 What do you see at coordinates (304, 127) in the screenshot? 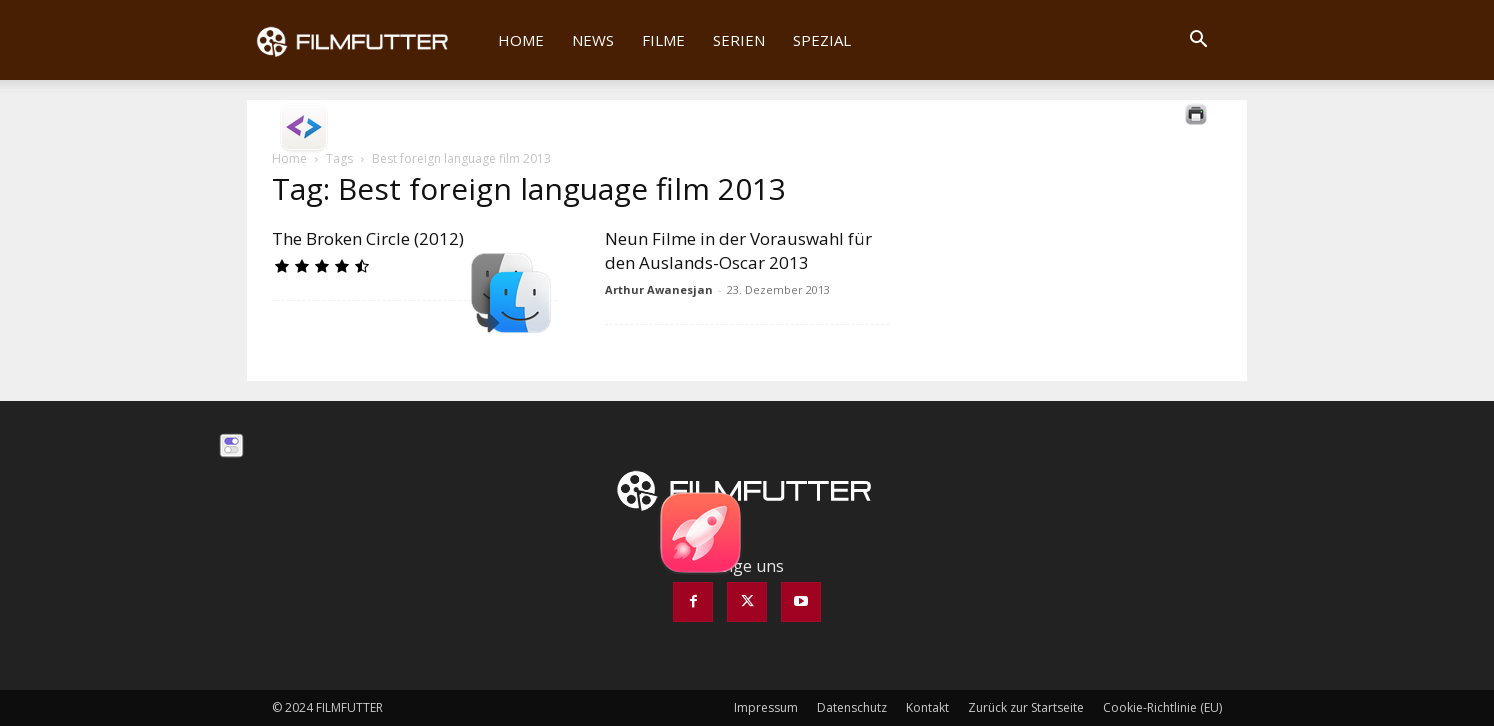
I see `open smartgit version control client` at bounding box center [304, 127].